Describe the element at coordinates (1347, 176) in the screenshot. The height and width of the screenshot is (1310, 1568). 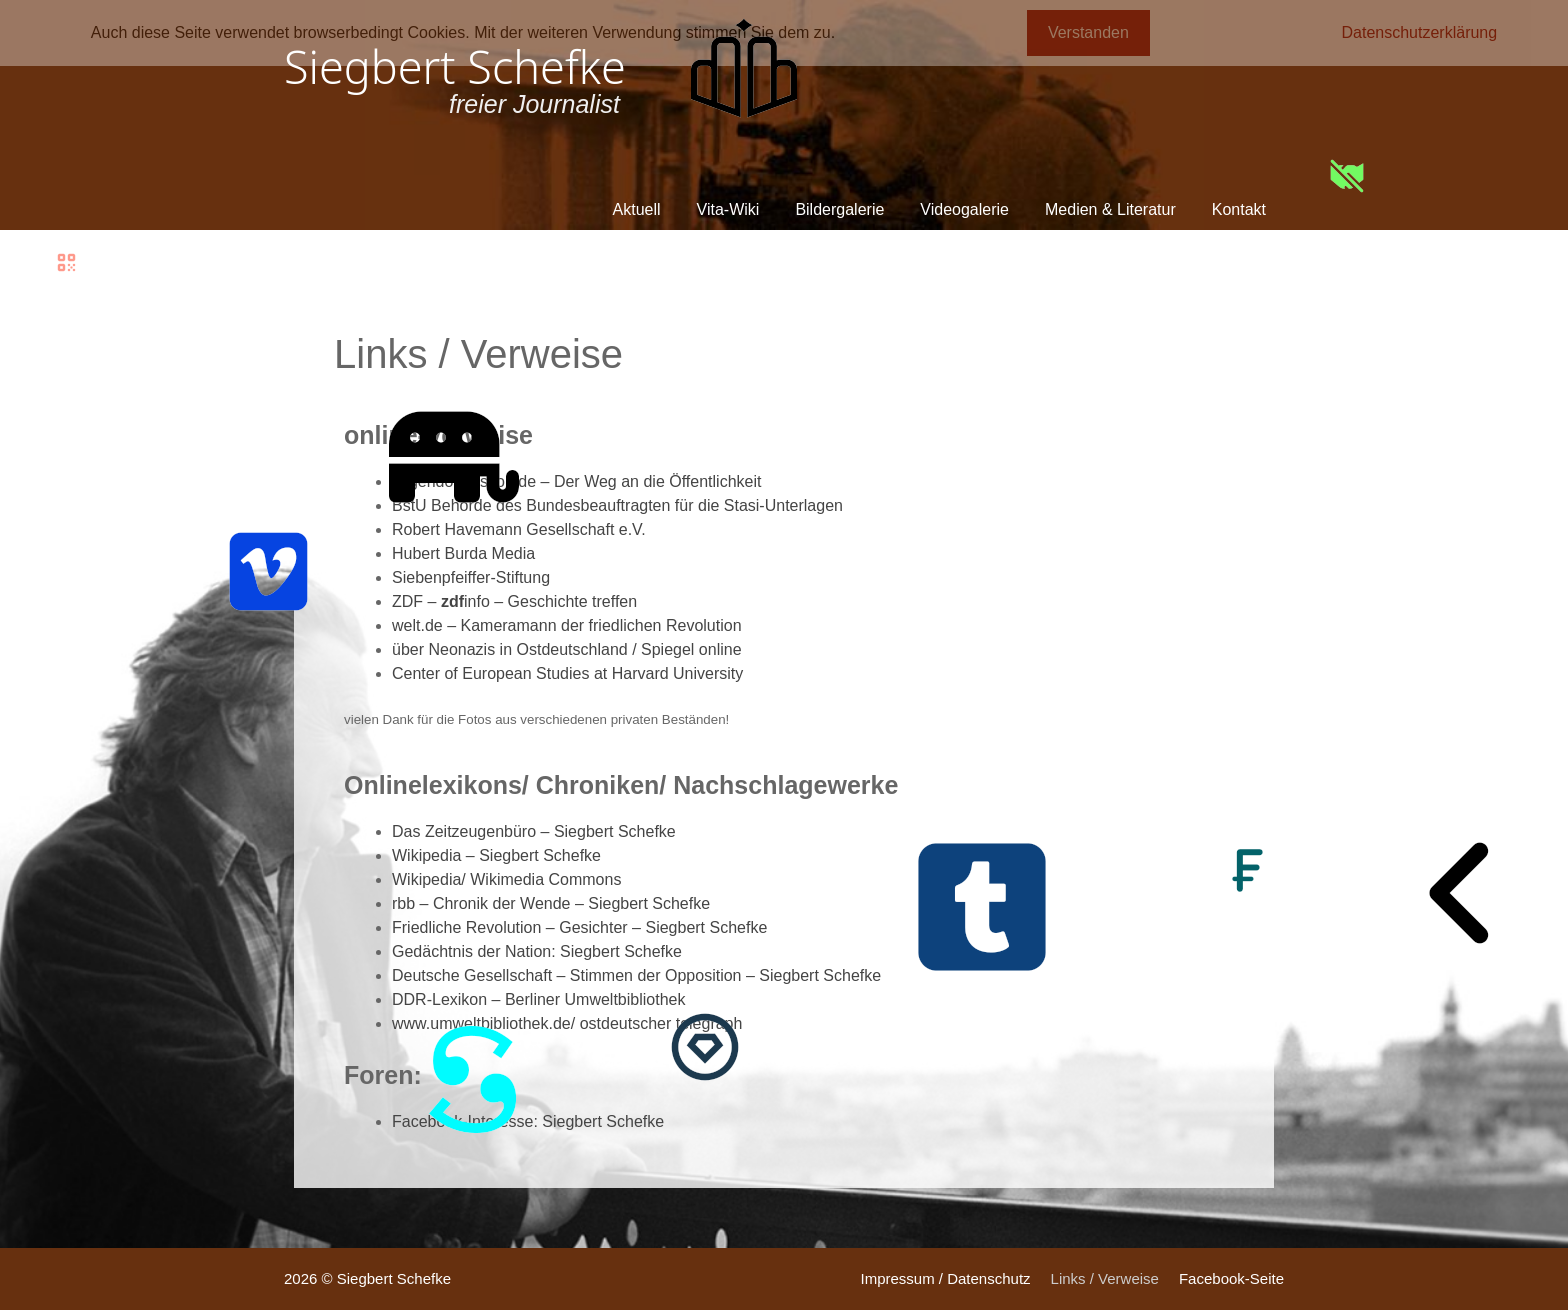
I see `indicates a canceled or declined agreement` at that location.